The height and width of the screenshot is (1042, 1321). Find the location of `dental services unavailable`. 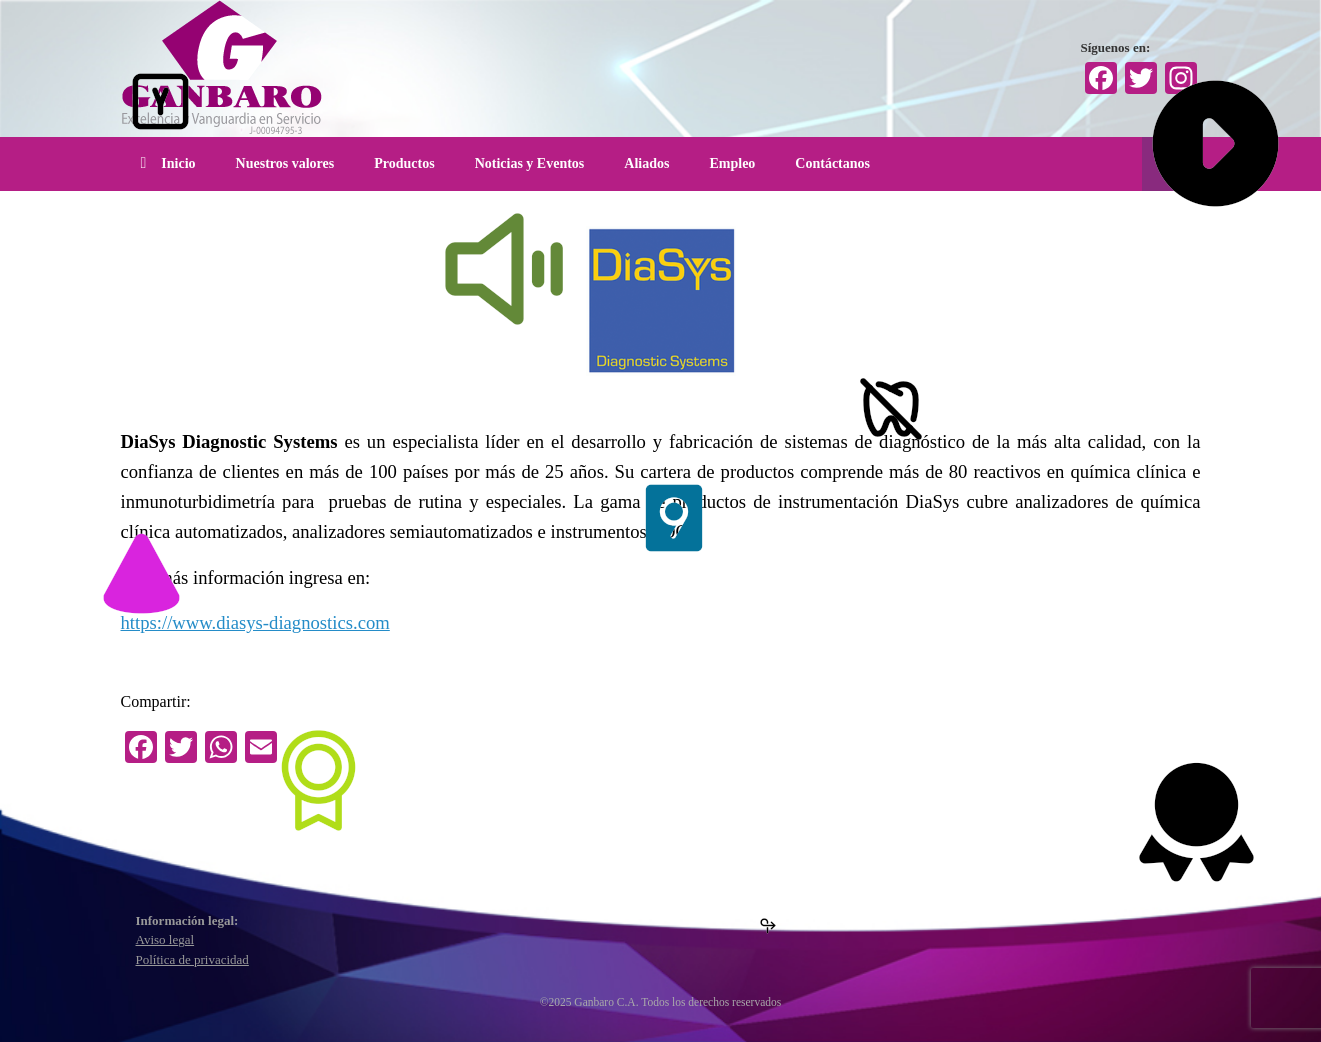

dental services unavailable is located at coordinates (891, 409).